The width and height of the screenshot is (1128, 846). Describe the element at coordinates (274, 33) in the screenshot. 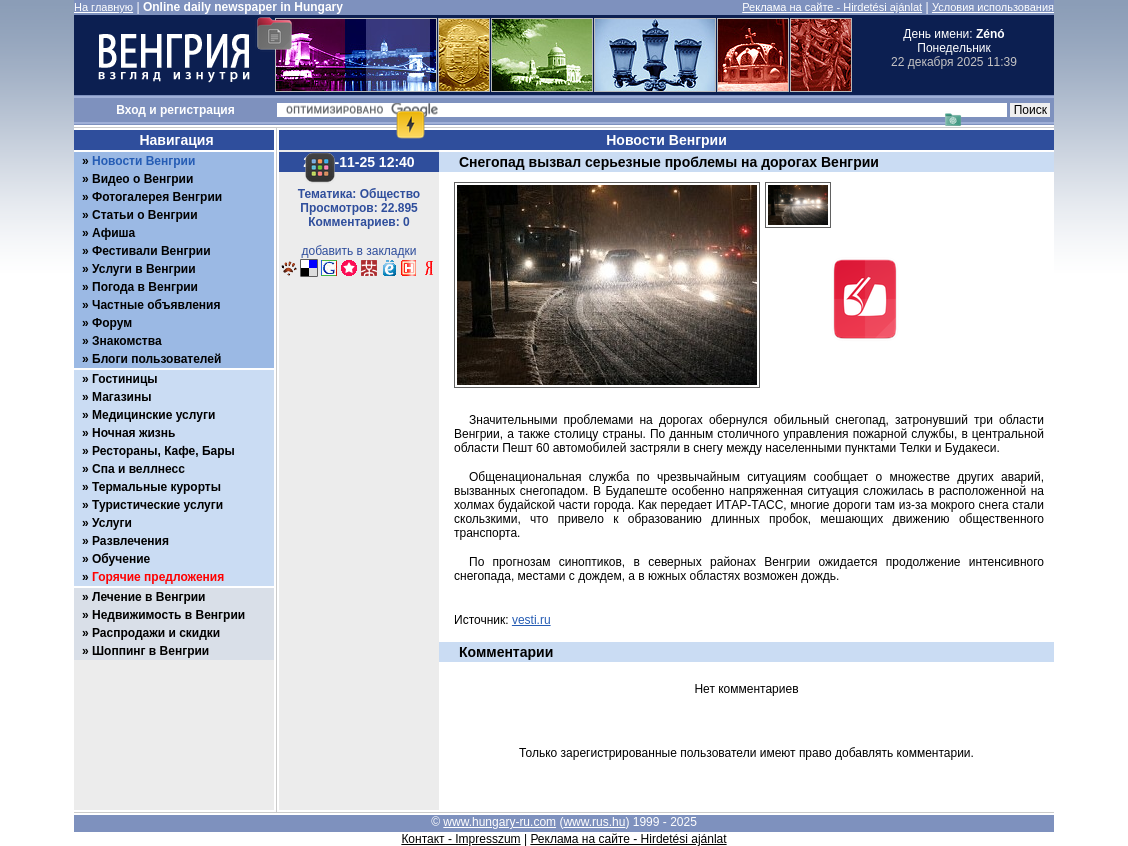

I see `open your documents folder` at that location.